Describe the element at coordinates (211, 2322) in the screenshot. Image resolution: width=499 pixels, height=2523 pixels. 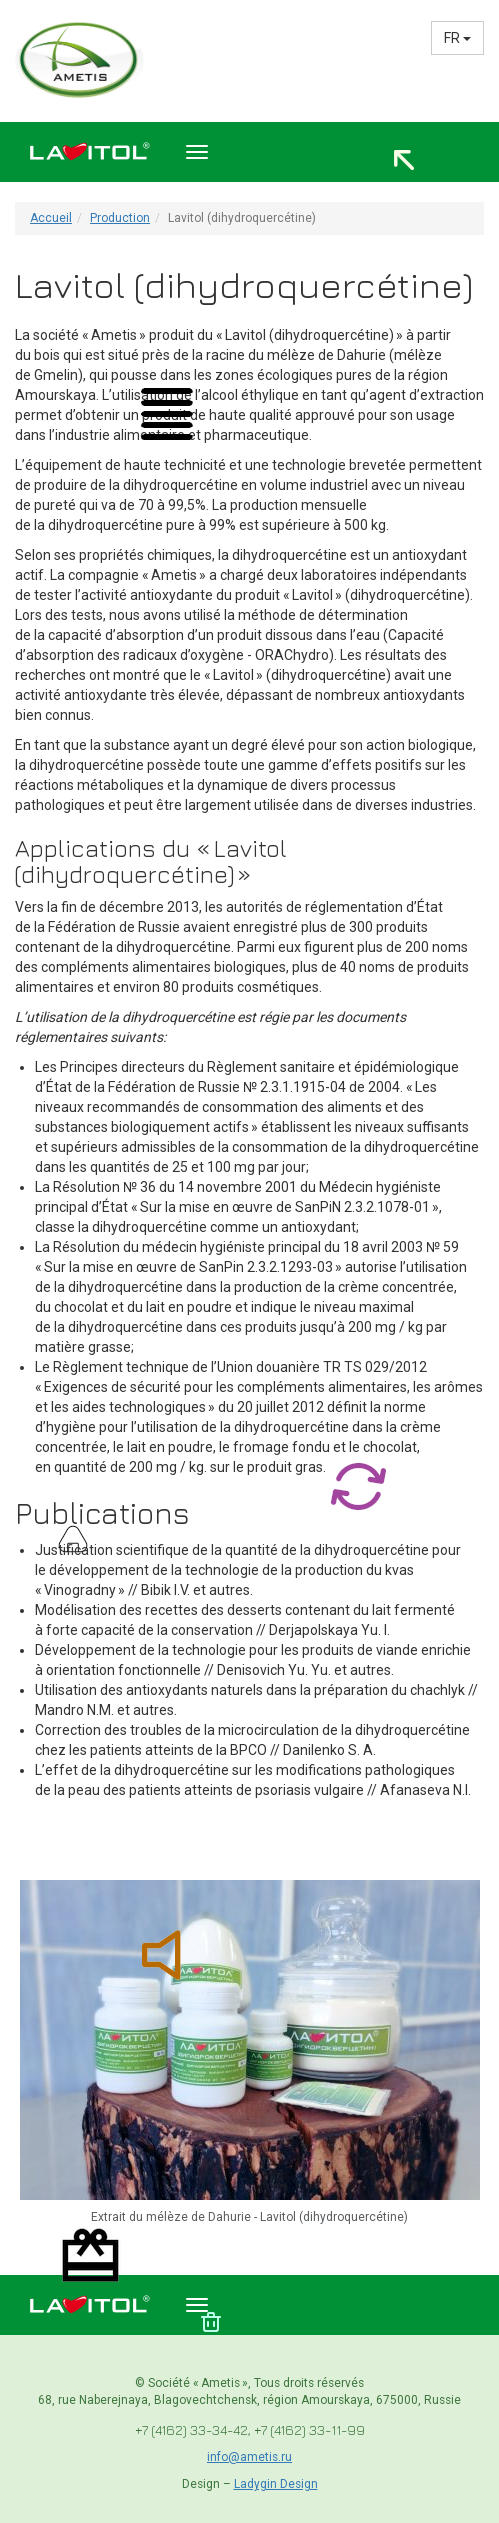
I see `delete selected item` at that location.